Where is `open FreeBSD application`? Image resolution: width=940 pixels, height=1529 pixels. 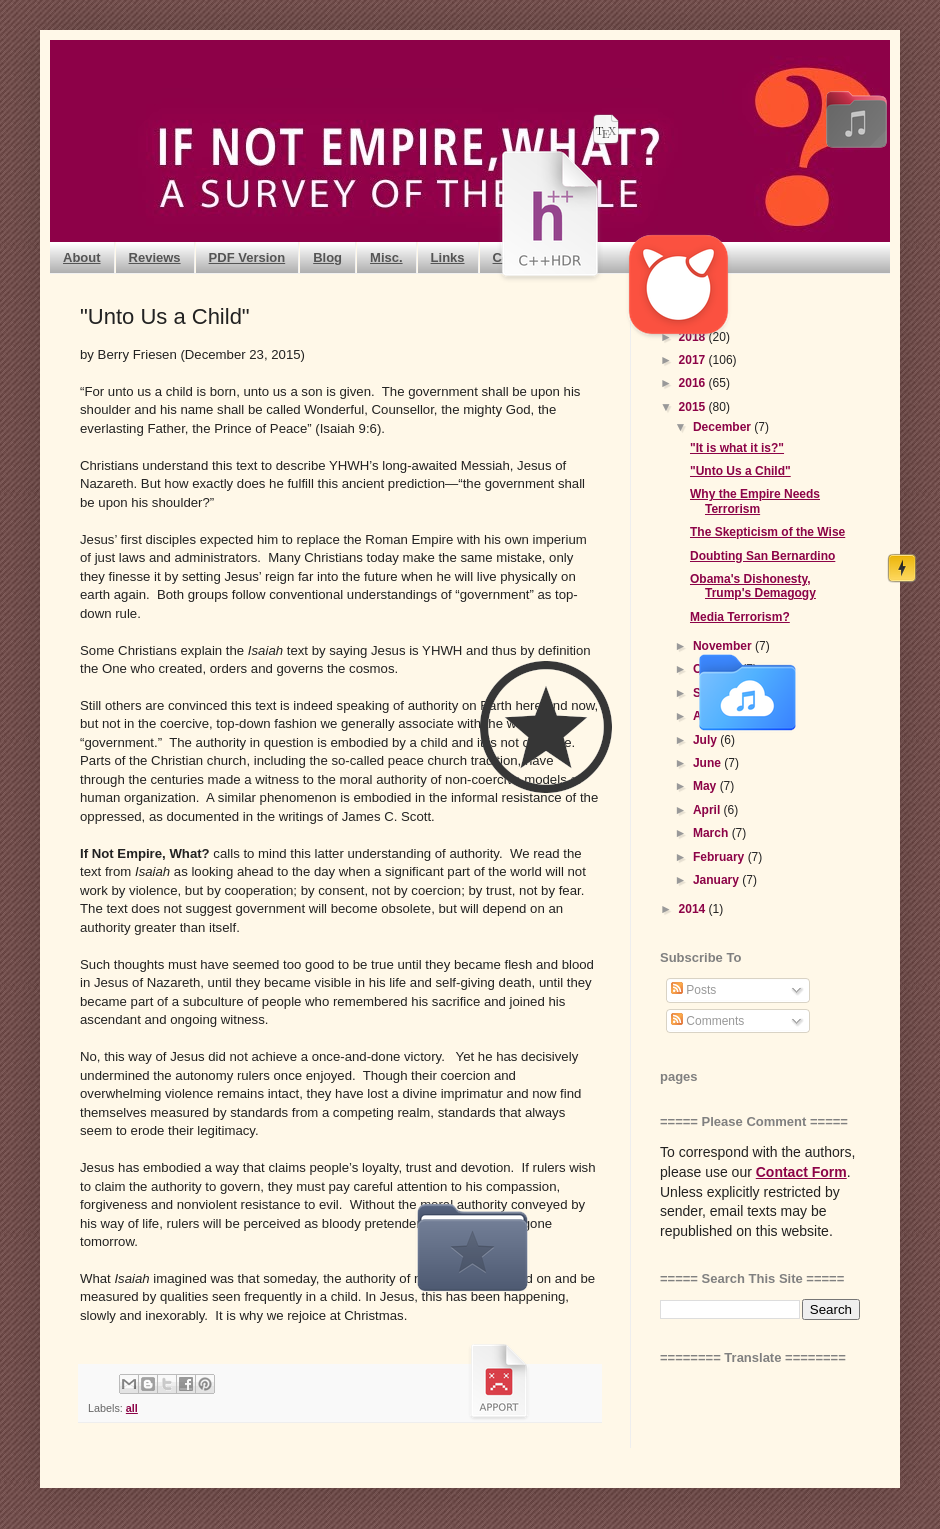 open FreeBSD application is located at coordinates (678, 284).